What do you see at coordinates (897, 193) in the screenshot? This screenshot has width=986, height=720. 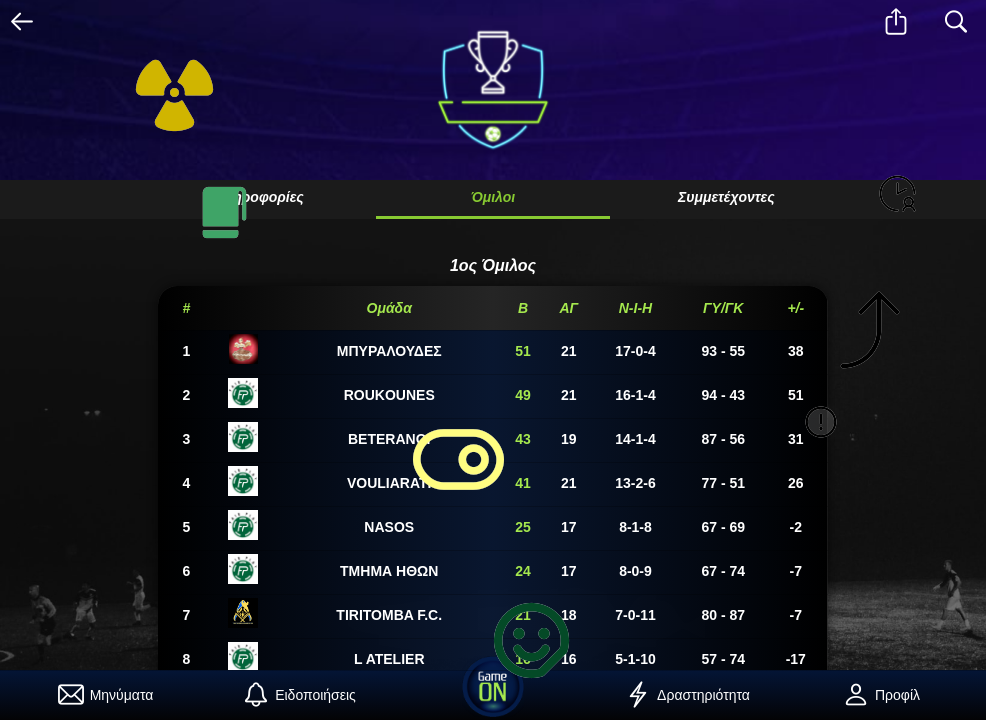 I see `view user's time or schedule` at bounding box center [897, 193].